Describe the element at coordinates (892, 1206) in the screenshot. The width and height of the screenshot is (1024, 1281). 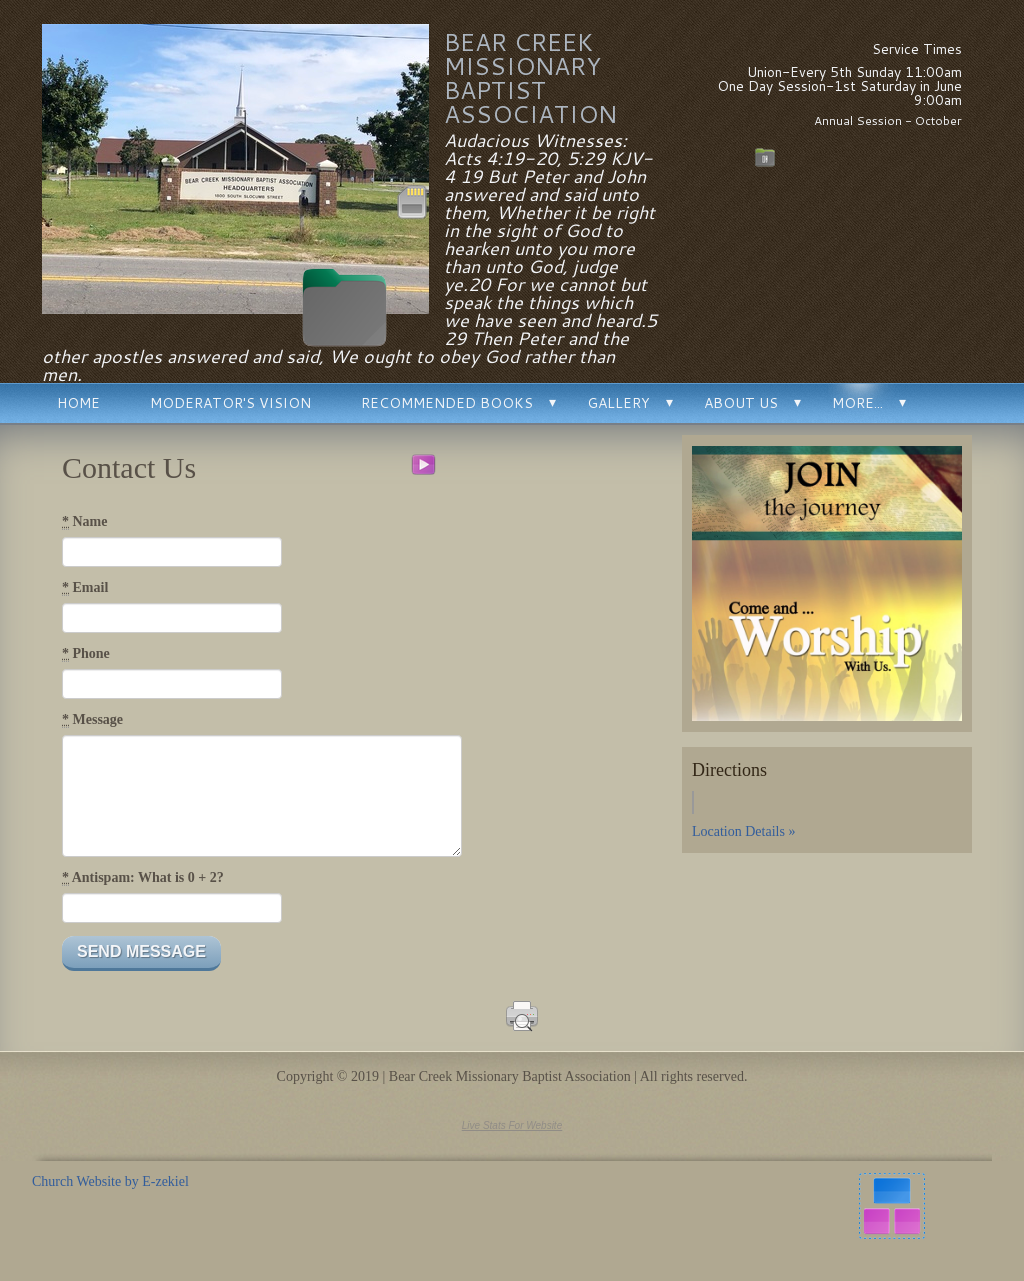
I see `select all items in the current view` at that location.